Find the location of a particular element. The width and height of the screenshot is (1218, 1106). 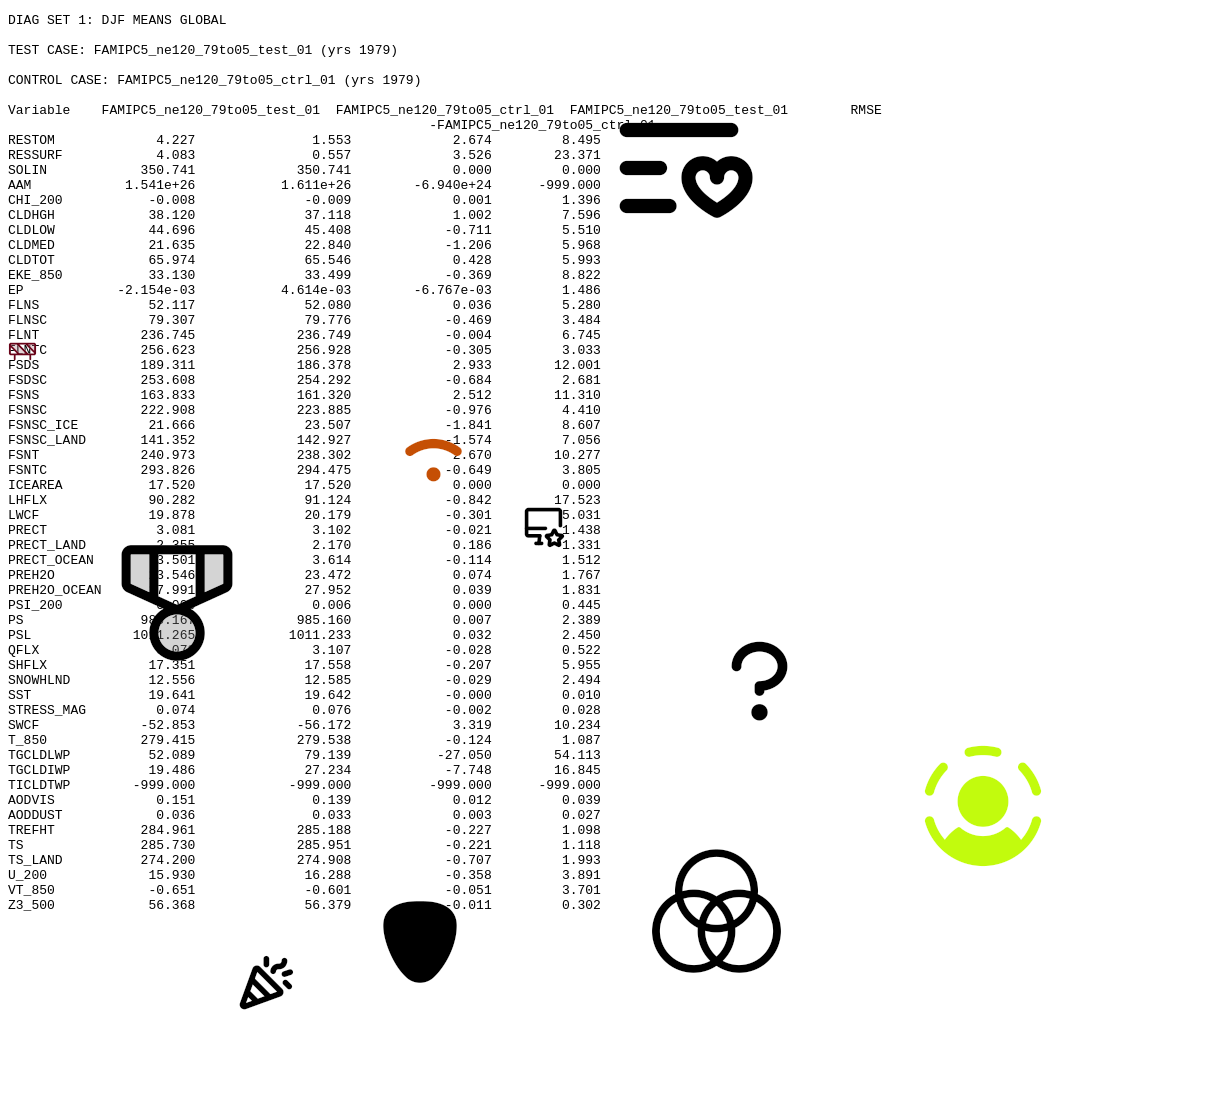

view your favorites list is located at coordinates (679, 168).